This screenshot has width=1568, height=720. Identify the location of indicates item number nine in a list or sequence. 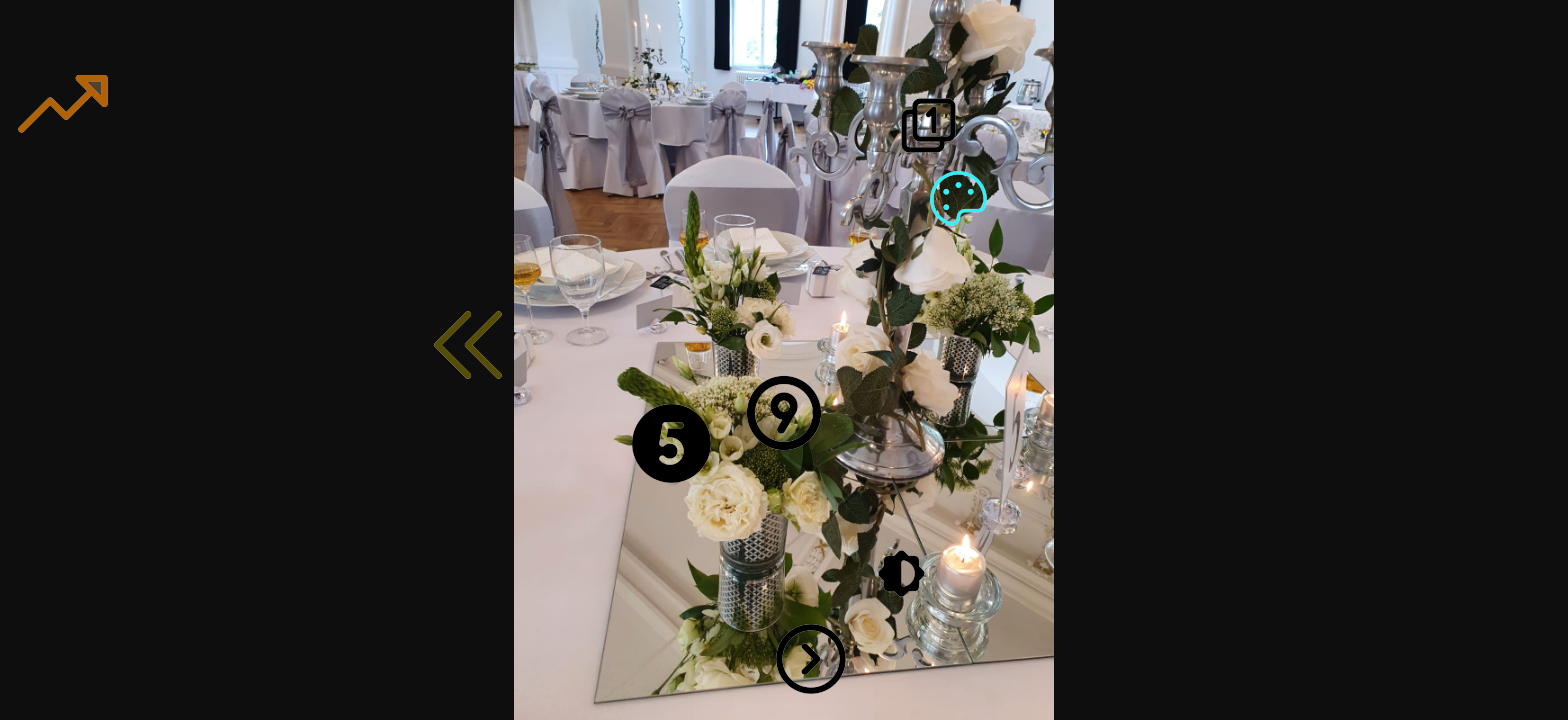
(784, 413).